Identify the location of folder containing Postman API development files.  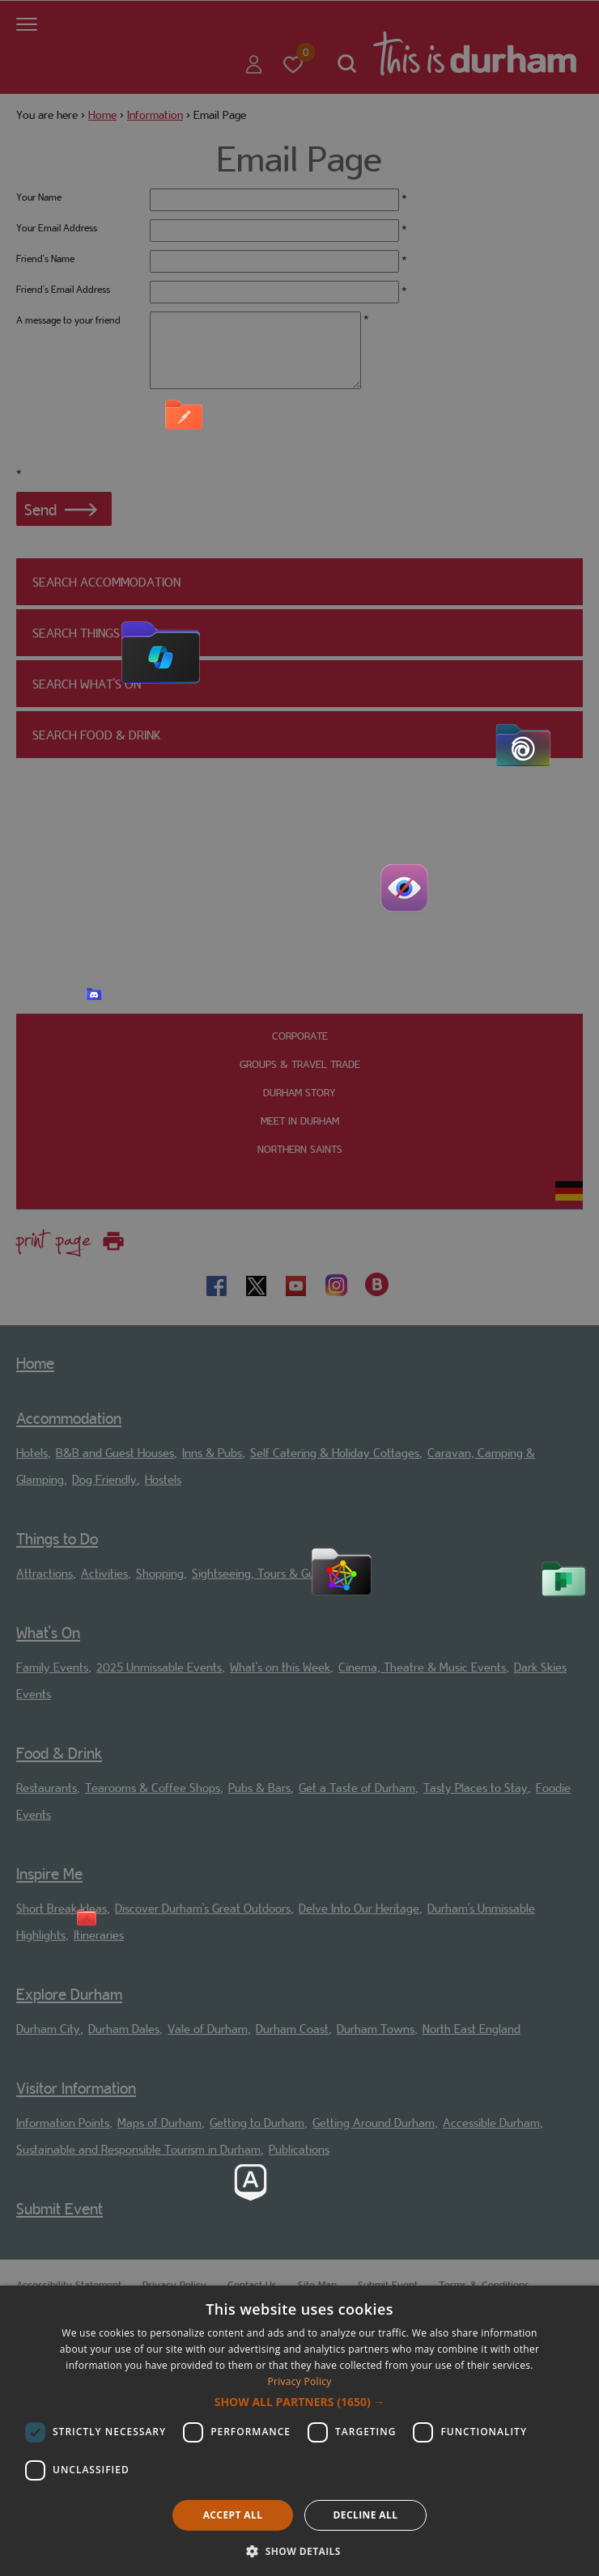
(184, 416).